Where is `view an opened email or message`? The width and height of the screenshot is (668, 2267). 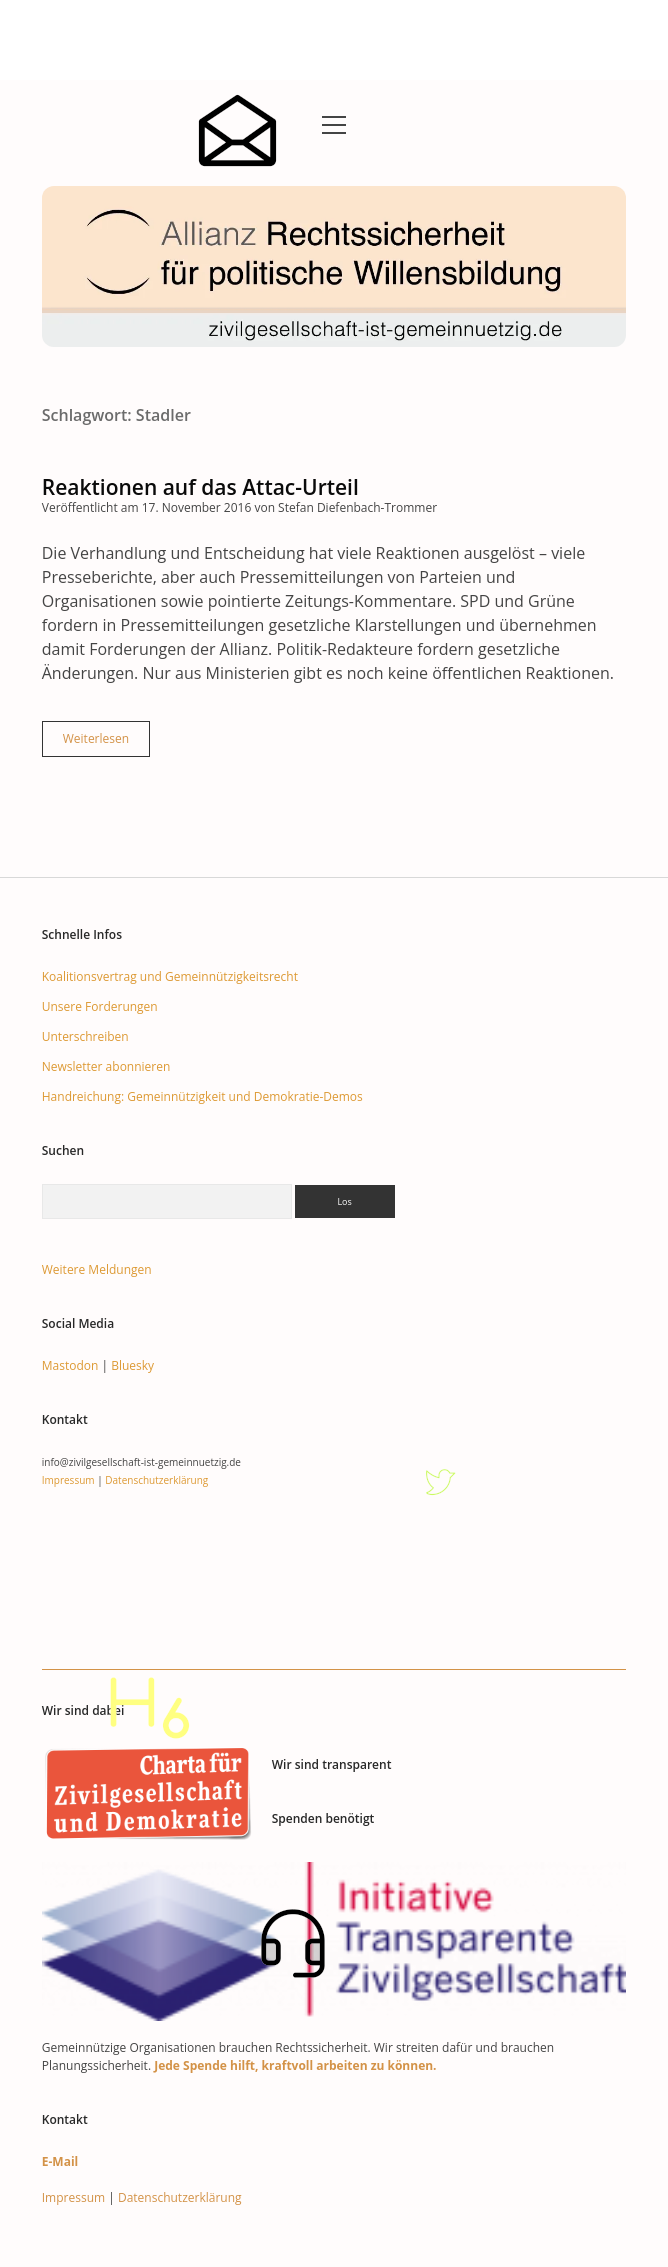 view an opened email or message is located at coordinates (237, 133).